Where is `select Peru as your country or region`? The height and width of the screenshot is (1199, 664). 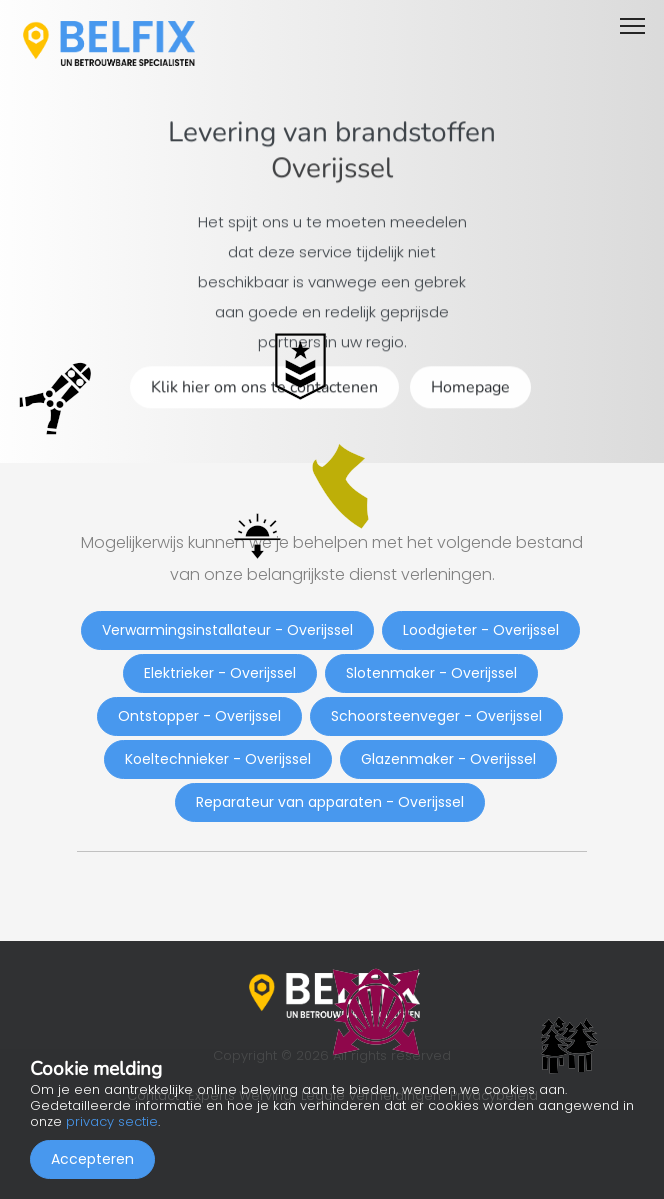
select Peru as your country or region is located at coordinates (340, 485).